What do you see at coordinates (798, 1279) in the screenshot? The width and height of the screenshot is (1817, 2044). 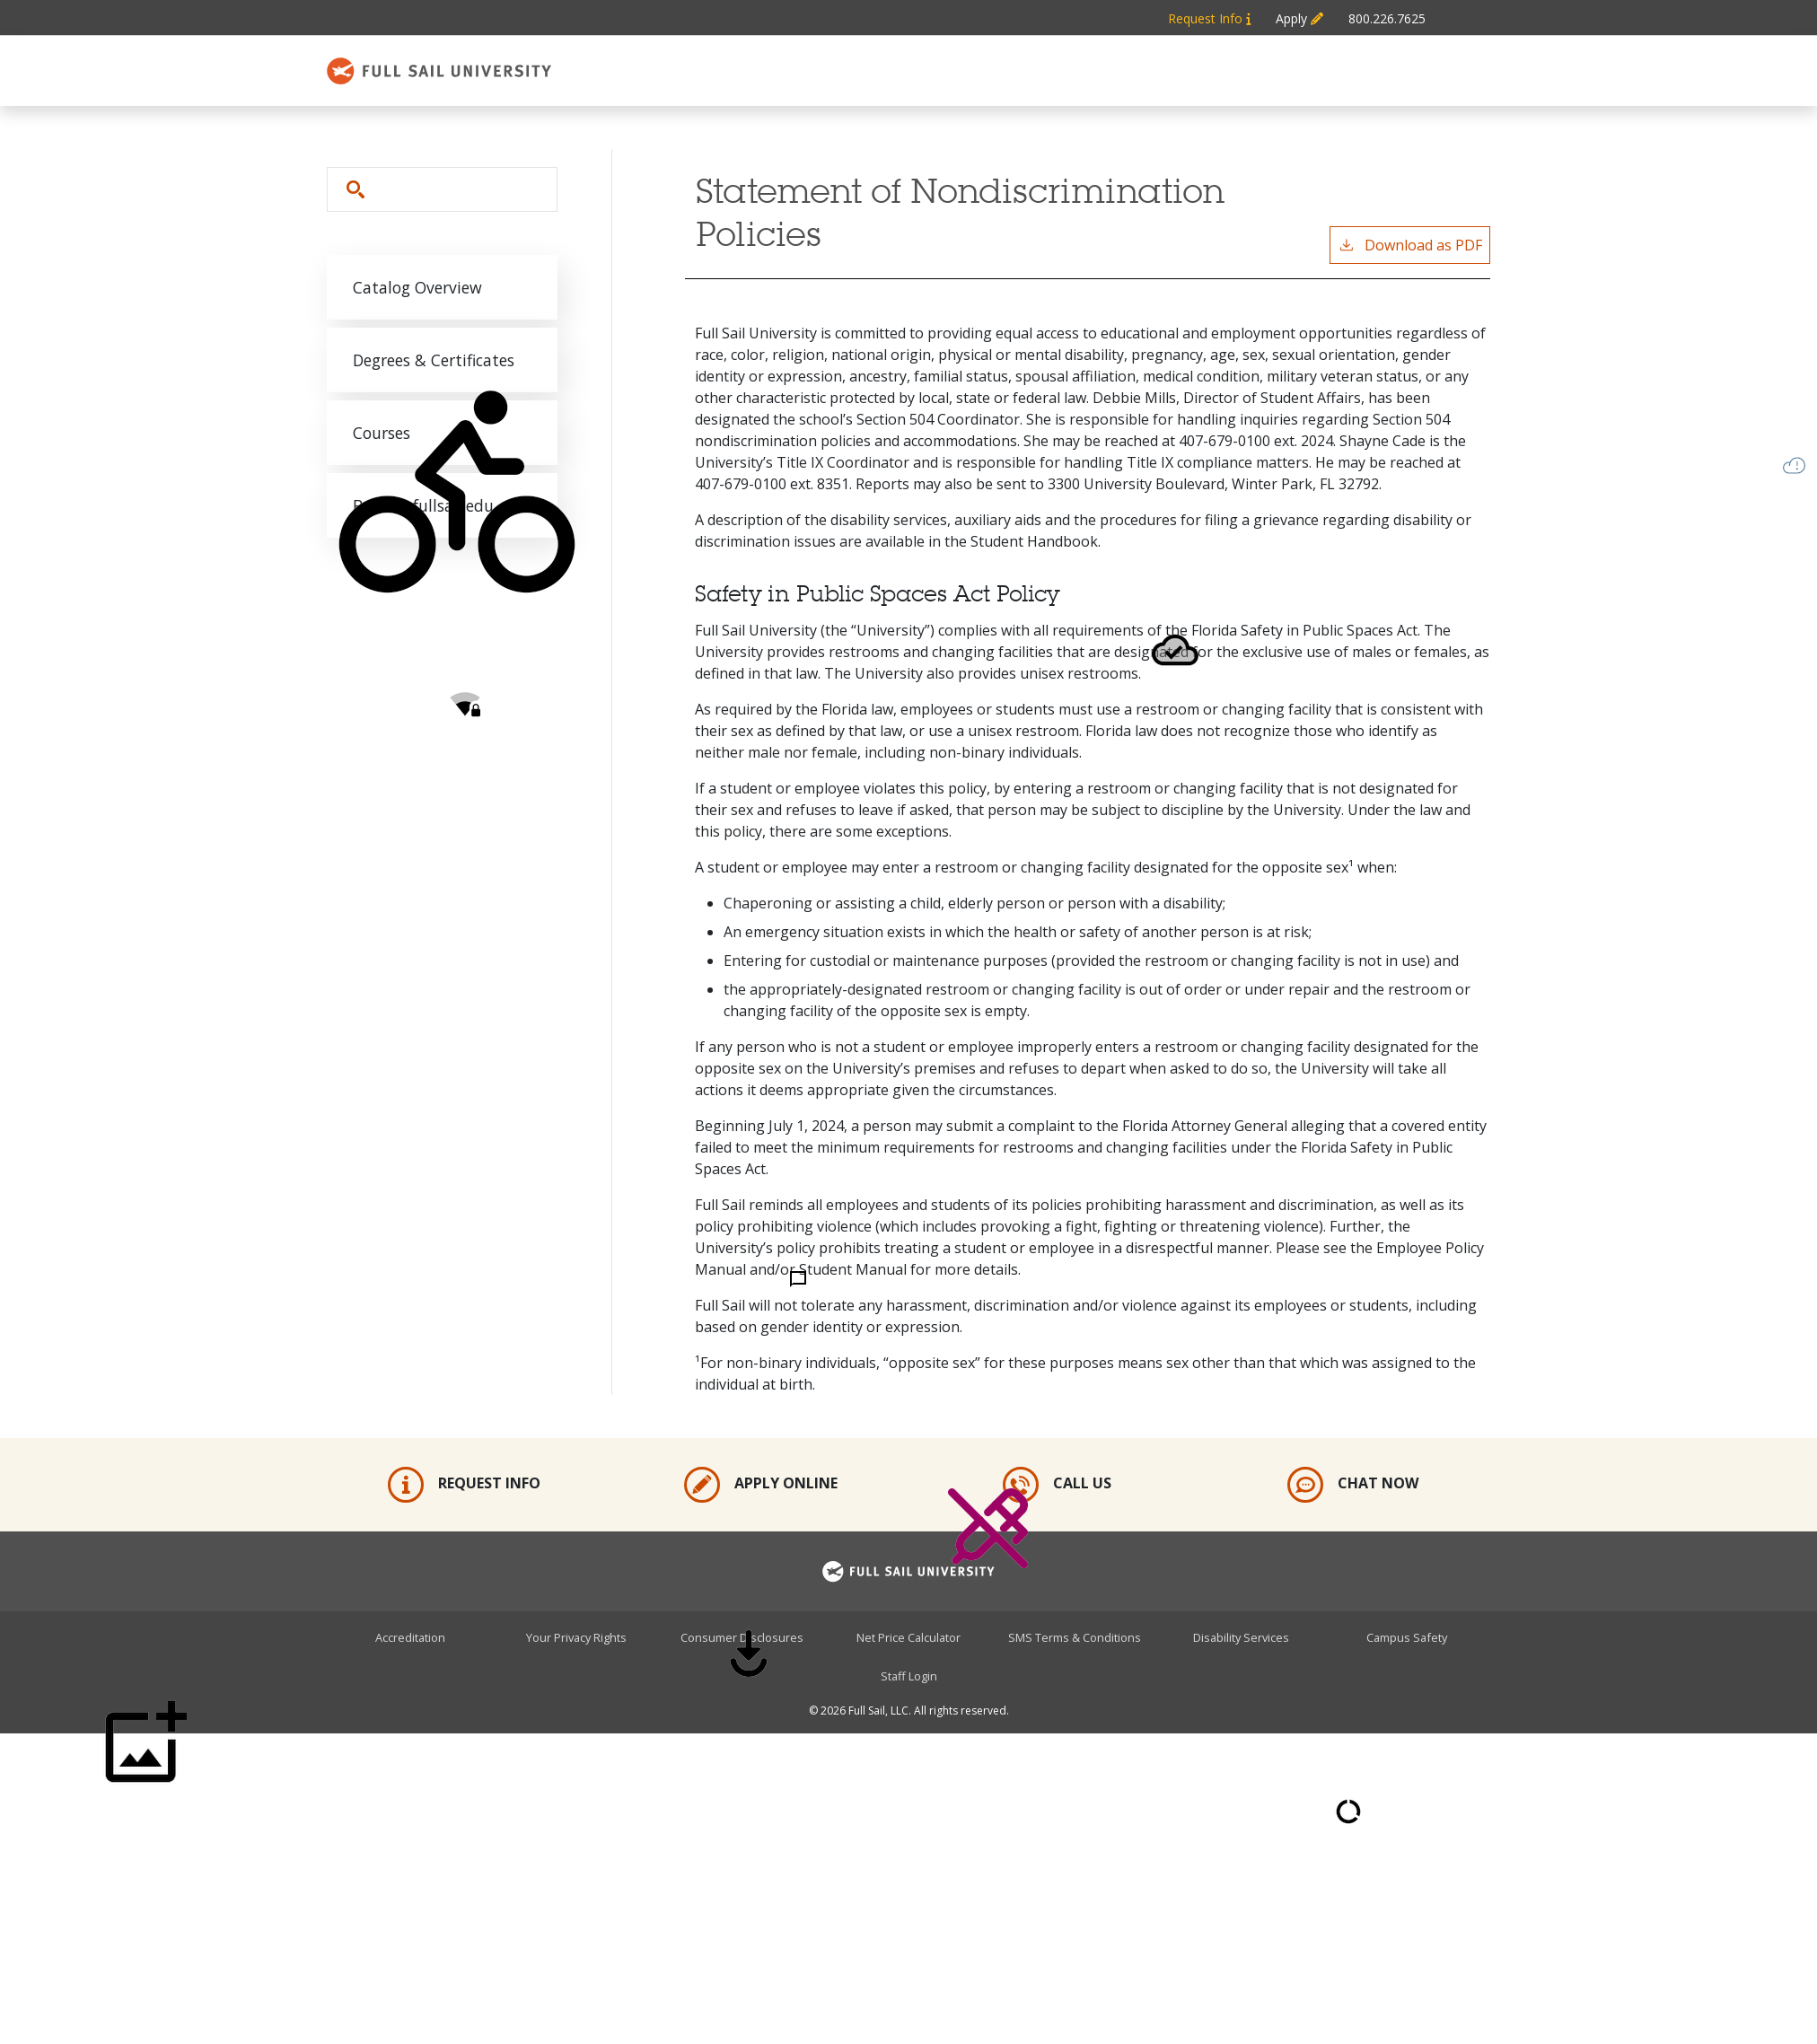 I see `open chat or messaging` at bounding box center [798, 1279].